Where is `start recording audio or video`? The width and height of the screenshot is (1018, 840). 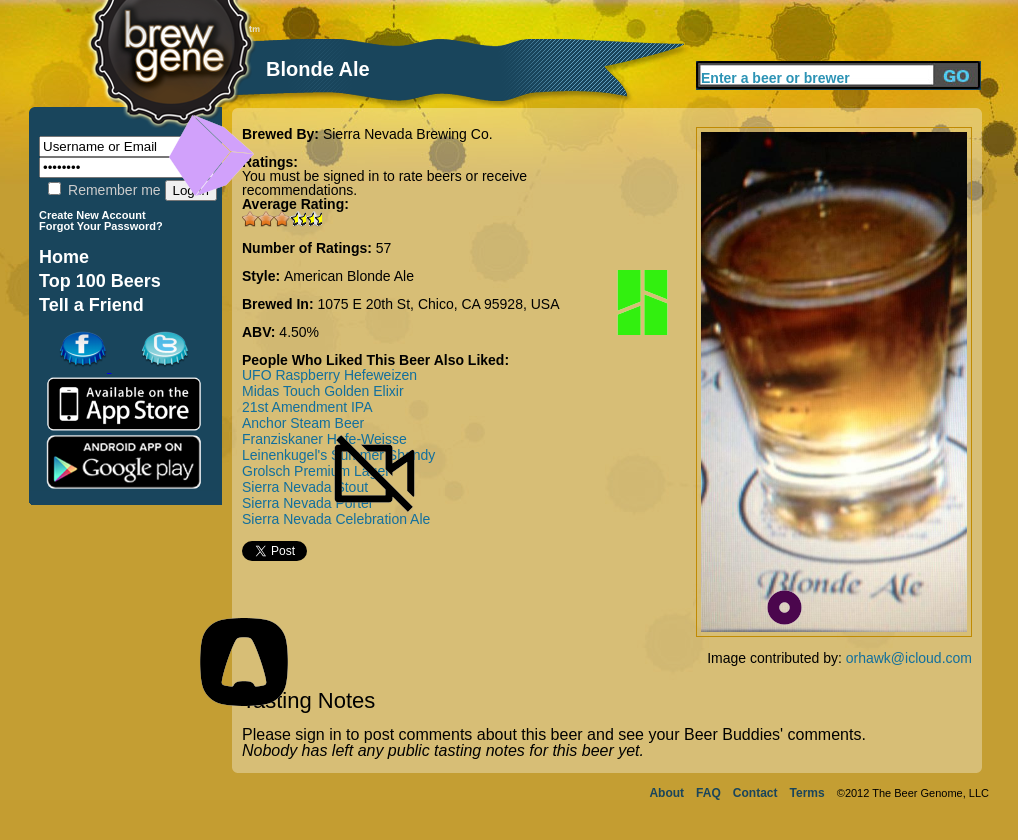 start recording audio or video is located at coordinates (784, 607).